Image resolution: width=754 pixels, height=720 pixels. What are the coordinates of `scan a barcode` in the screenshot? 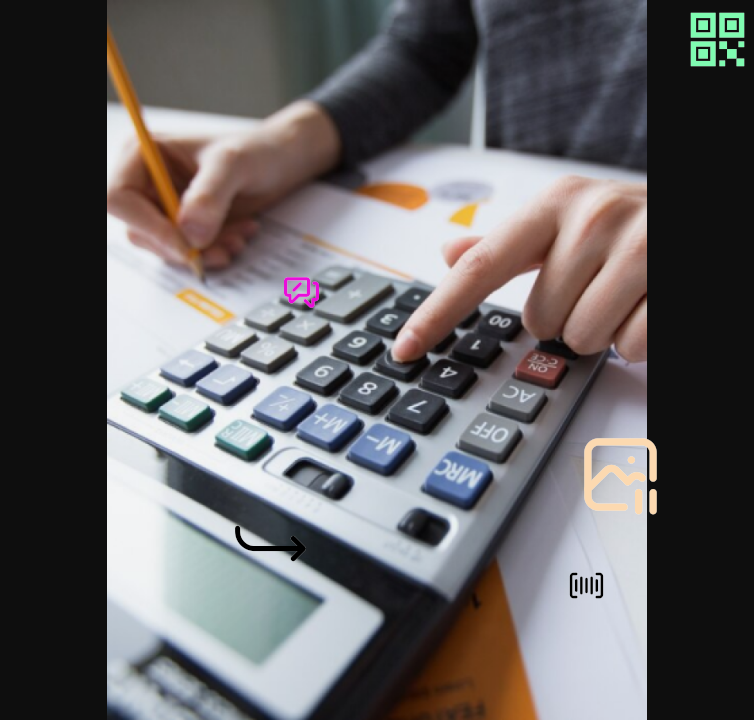 It's located at (586, 585).